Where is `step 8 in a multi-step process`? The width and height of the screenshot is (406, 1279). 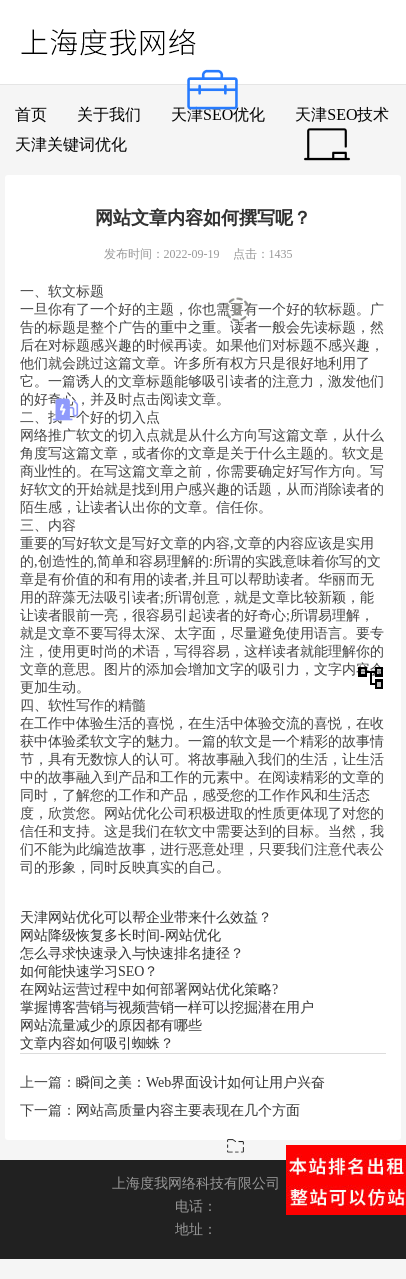 step 8 in a multi-step process is located at coordinates (237, 309).